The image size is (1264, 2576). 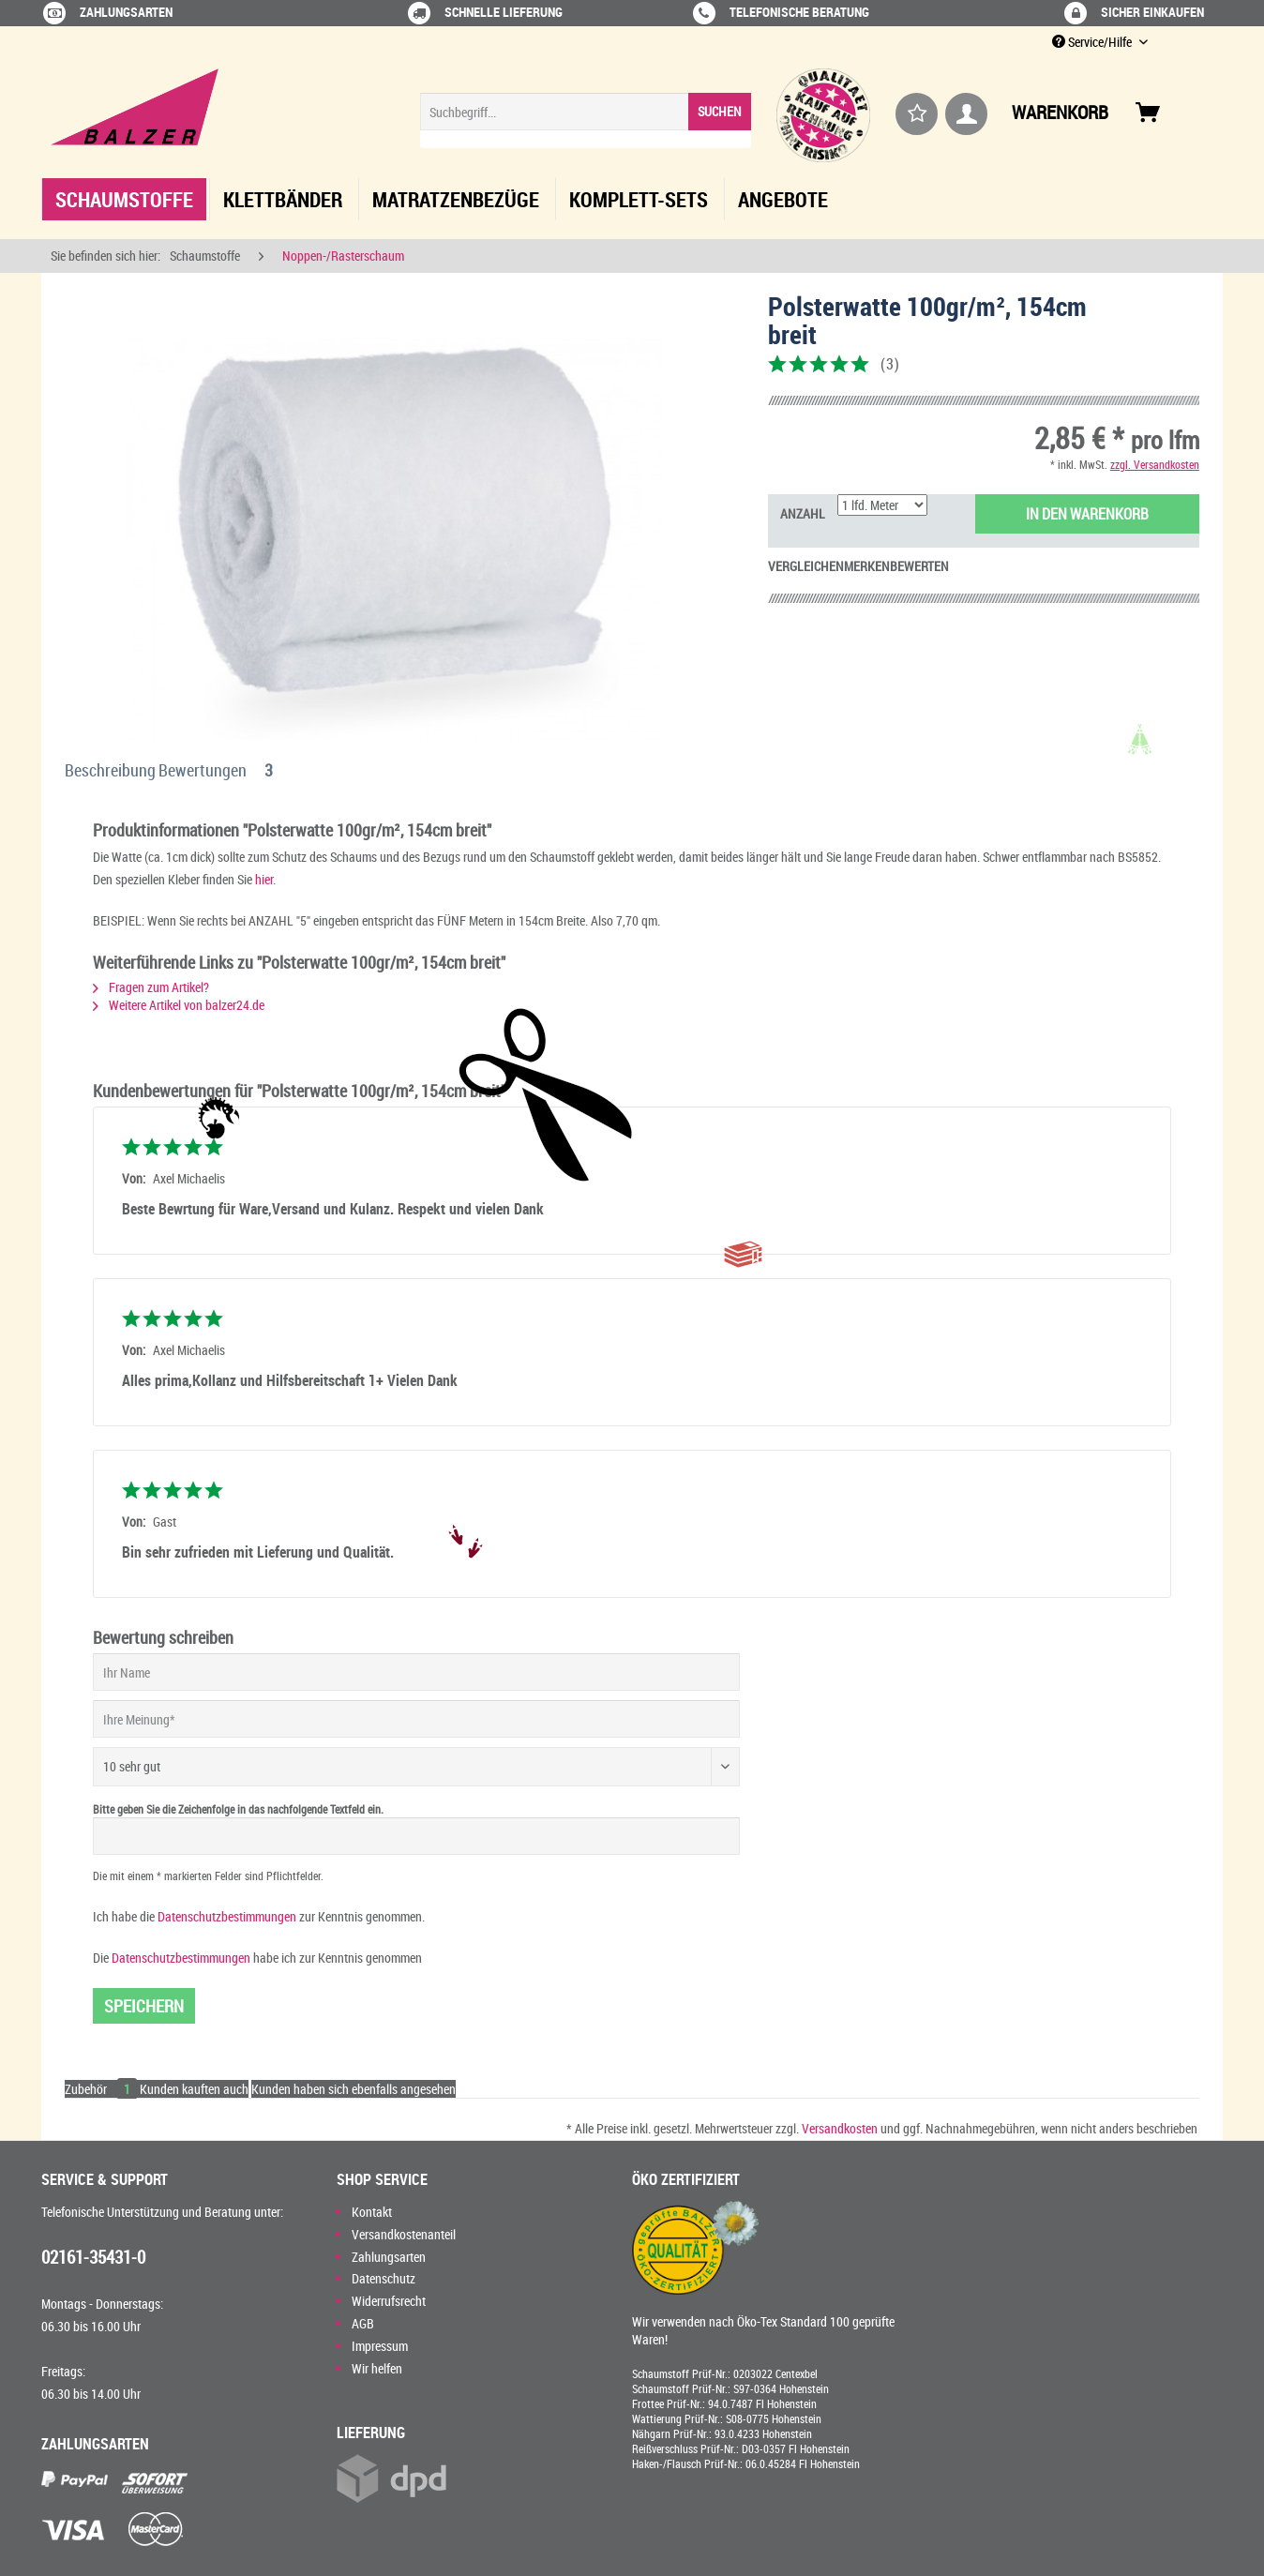 What do you see at coordinates (546, 1094) in the screenshot?
I see `cut selected content` at bounding box center [546, 1094].